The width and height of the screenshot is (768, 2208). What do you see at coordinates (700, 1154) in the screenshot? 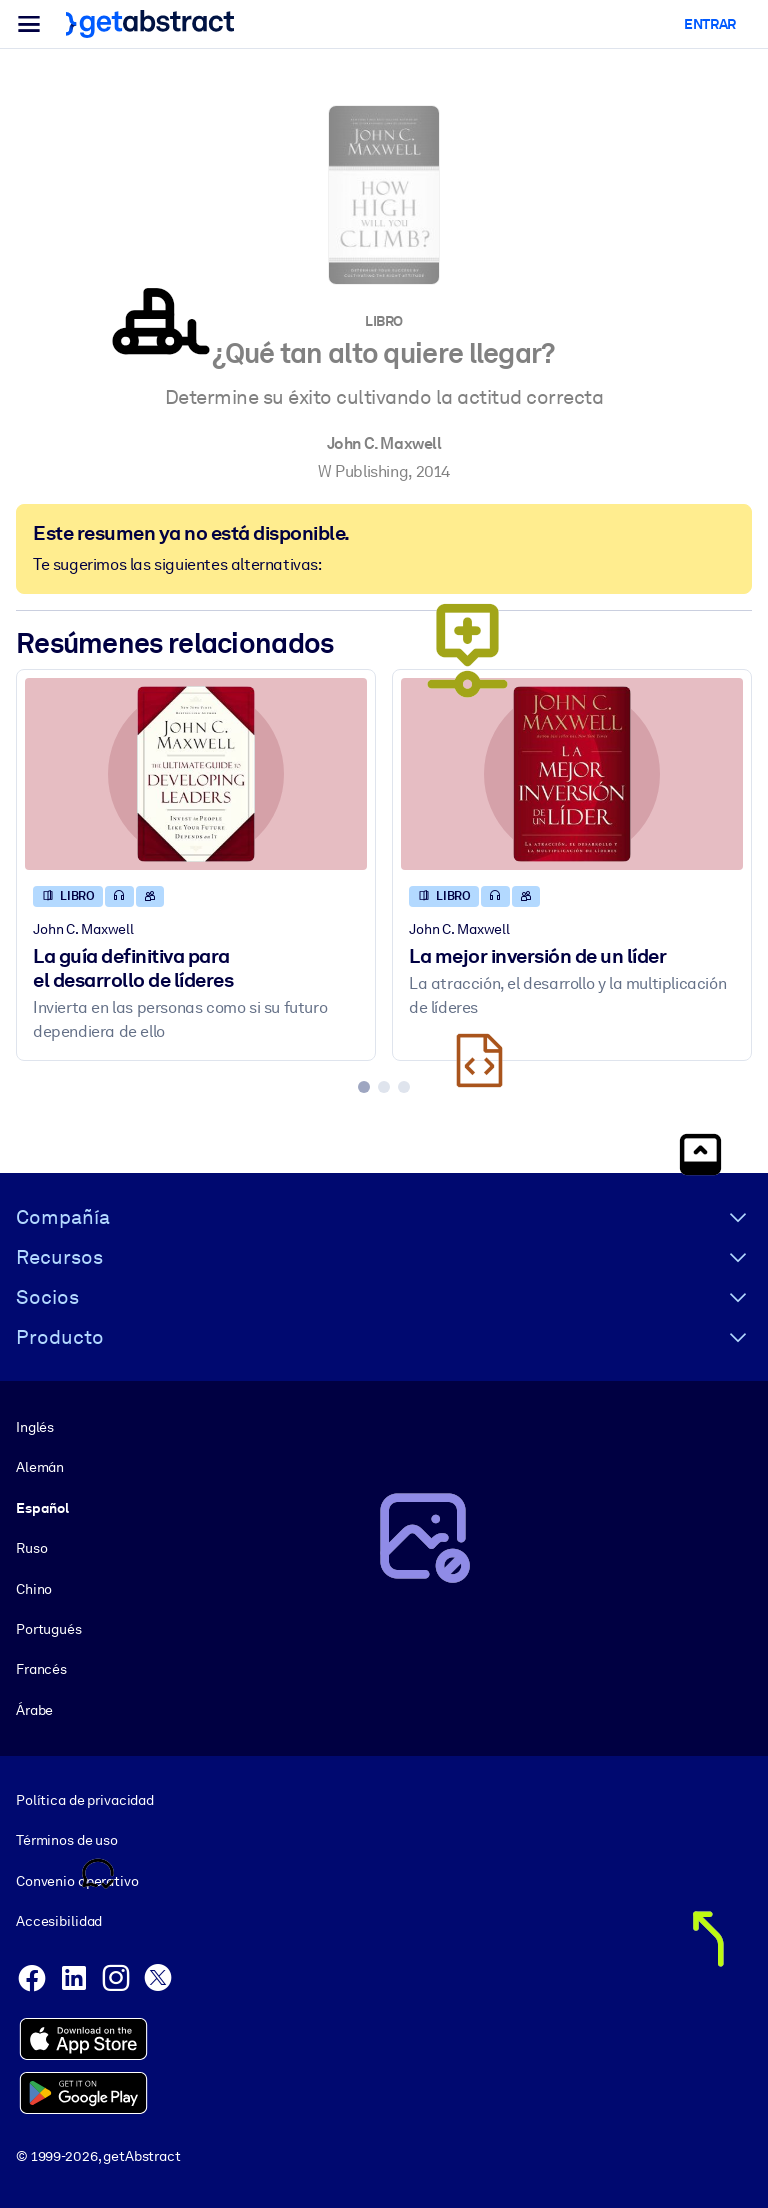
I see `expand the bottom bar or panel` at bounding box center [700, 1154].